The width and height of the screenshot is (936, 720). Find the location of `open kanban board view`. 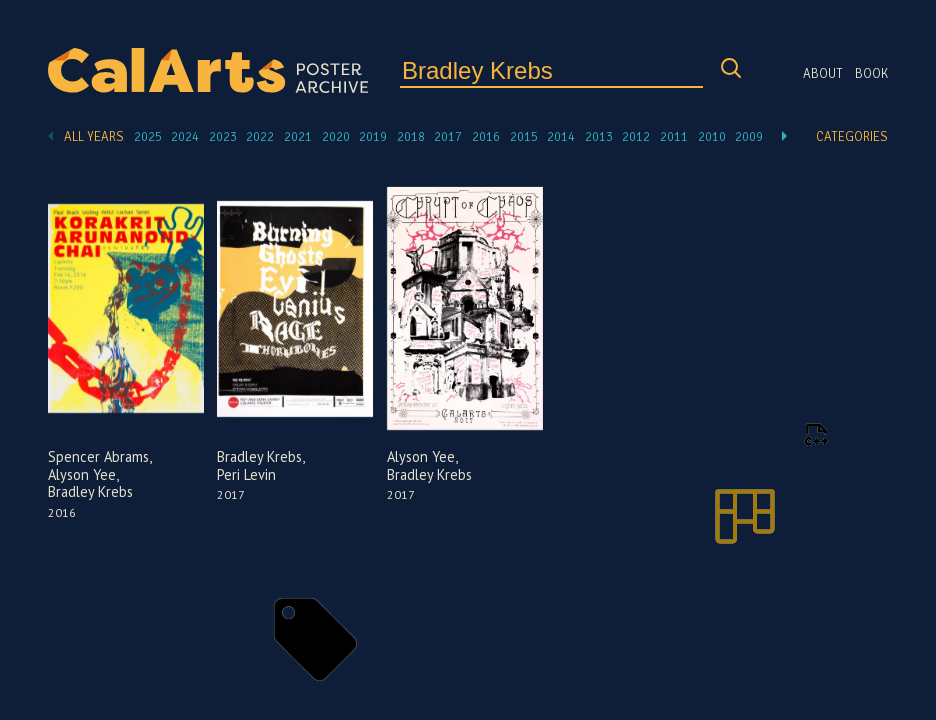

open kanban board view is located at coordinates (745, 514).